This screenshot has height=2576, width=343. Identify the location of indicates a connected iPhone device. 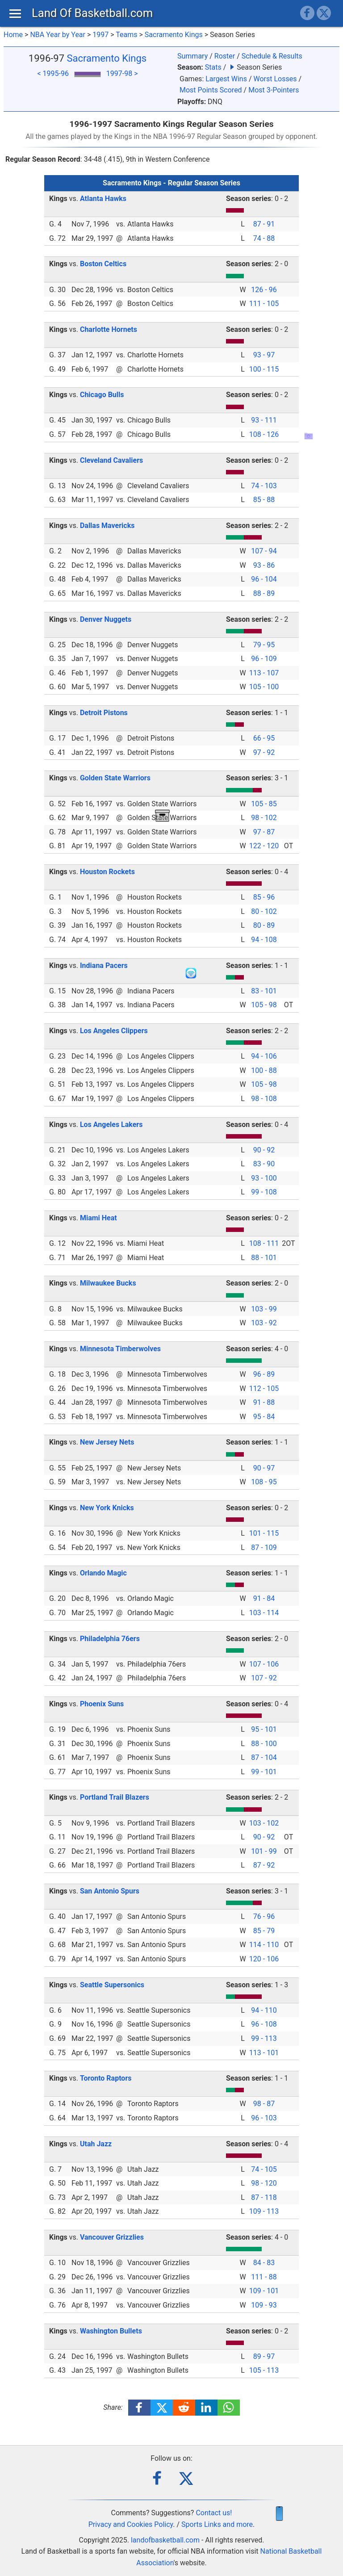
(279, 2513).